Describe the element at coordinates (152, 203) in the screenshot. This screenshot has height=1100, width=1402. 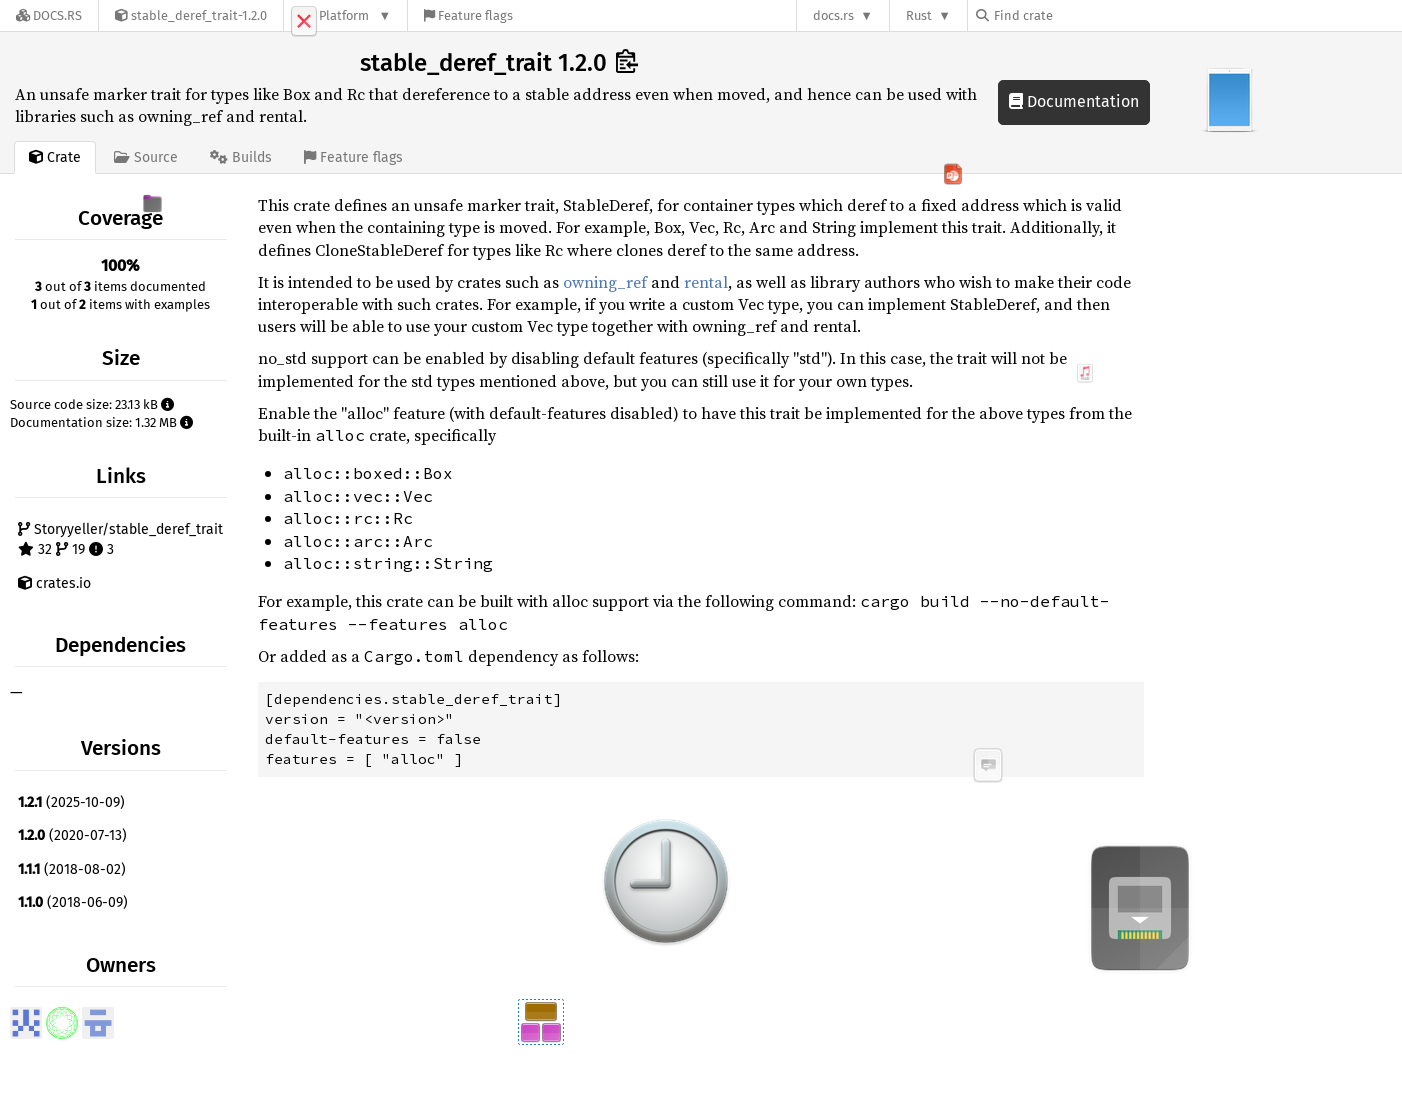
I see `open folder to view contents` at that location.